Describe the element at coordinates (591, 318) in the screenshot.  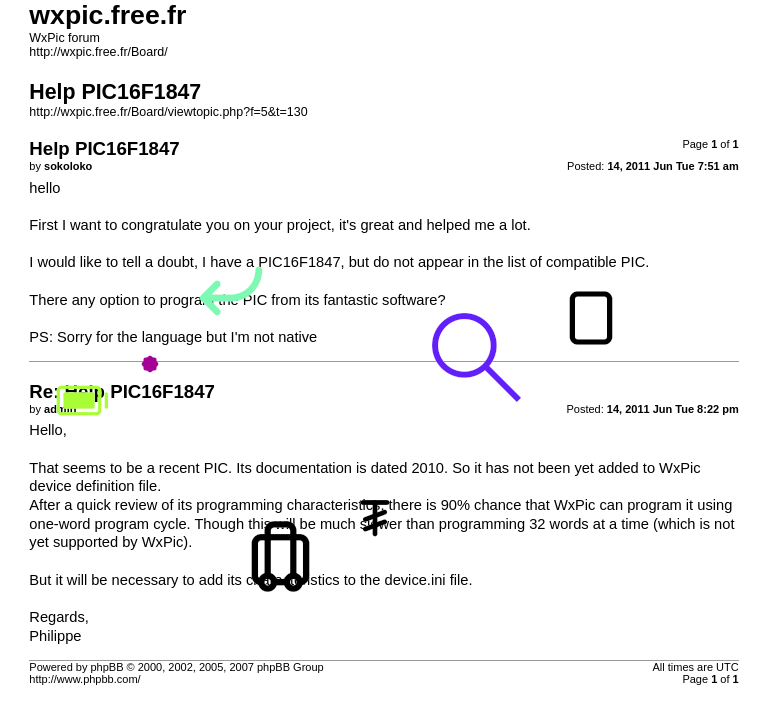
I see `represents a vertical card or panel layout` at that location.